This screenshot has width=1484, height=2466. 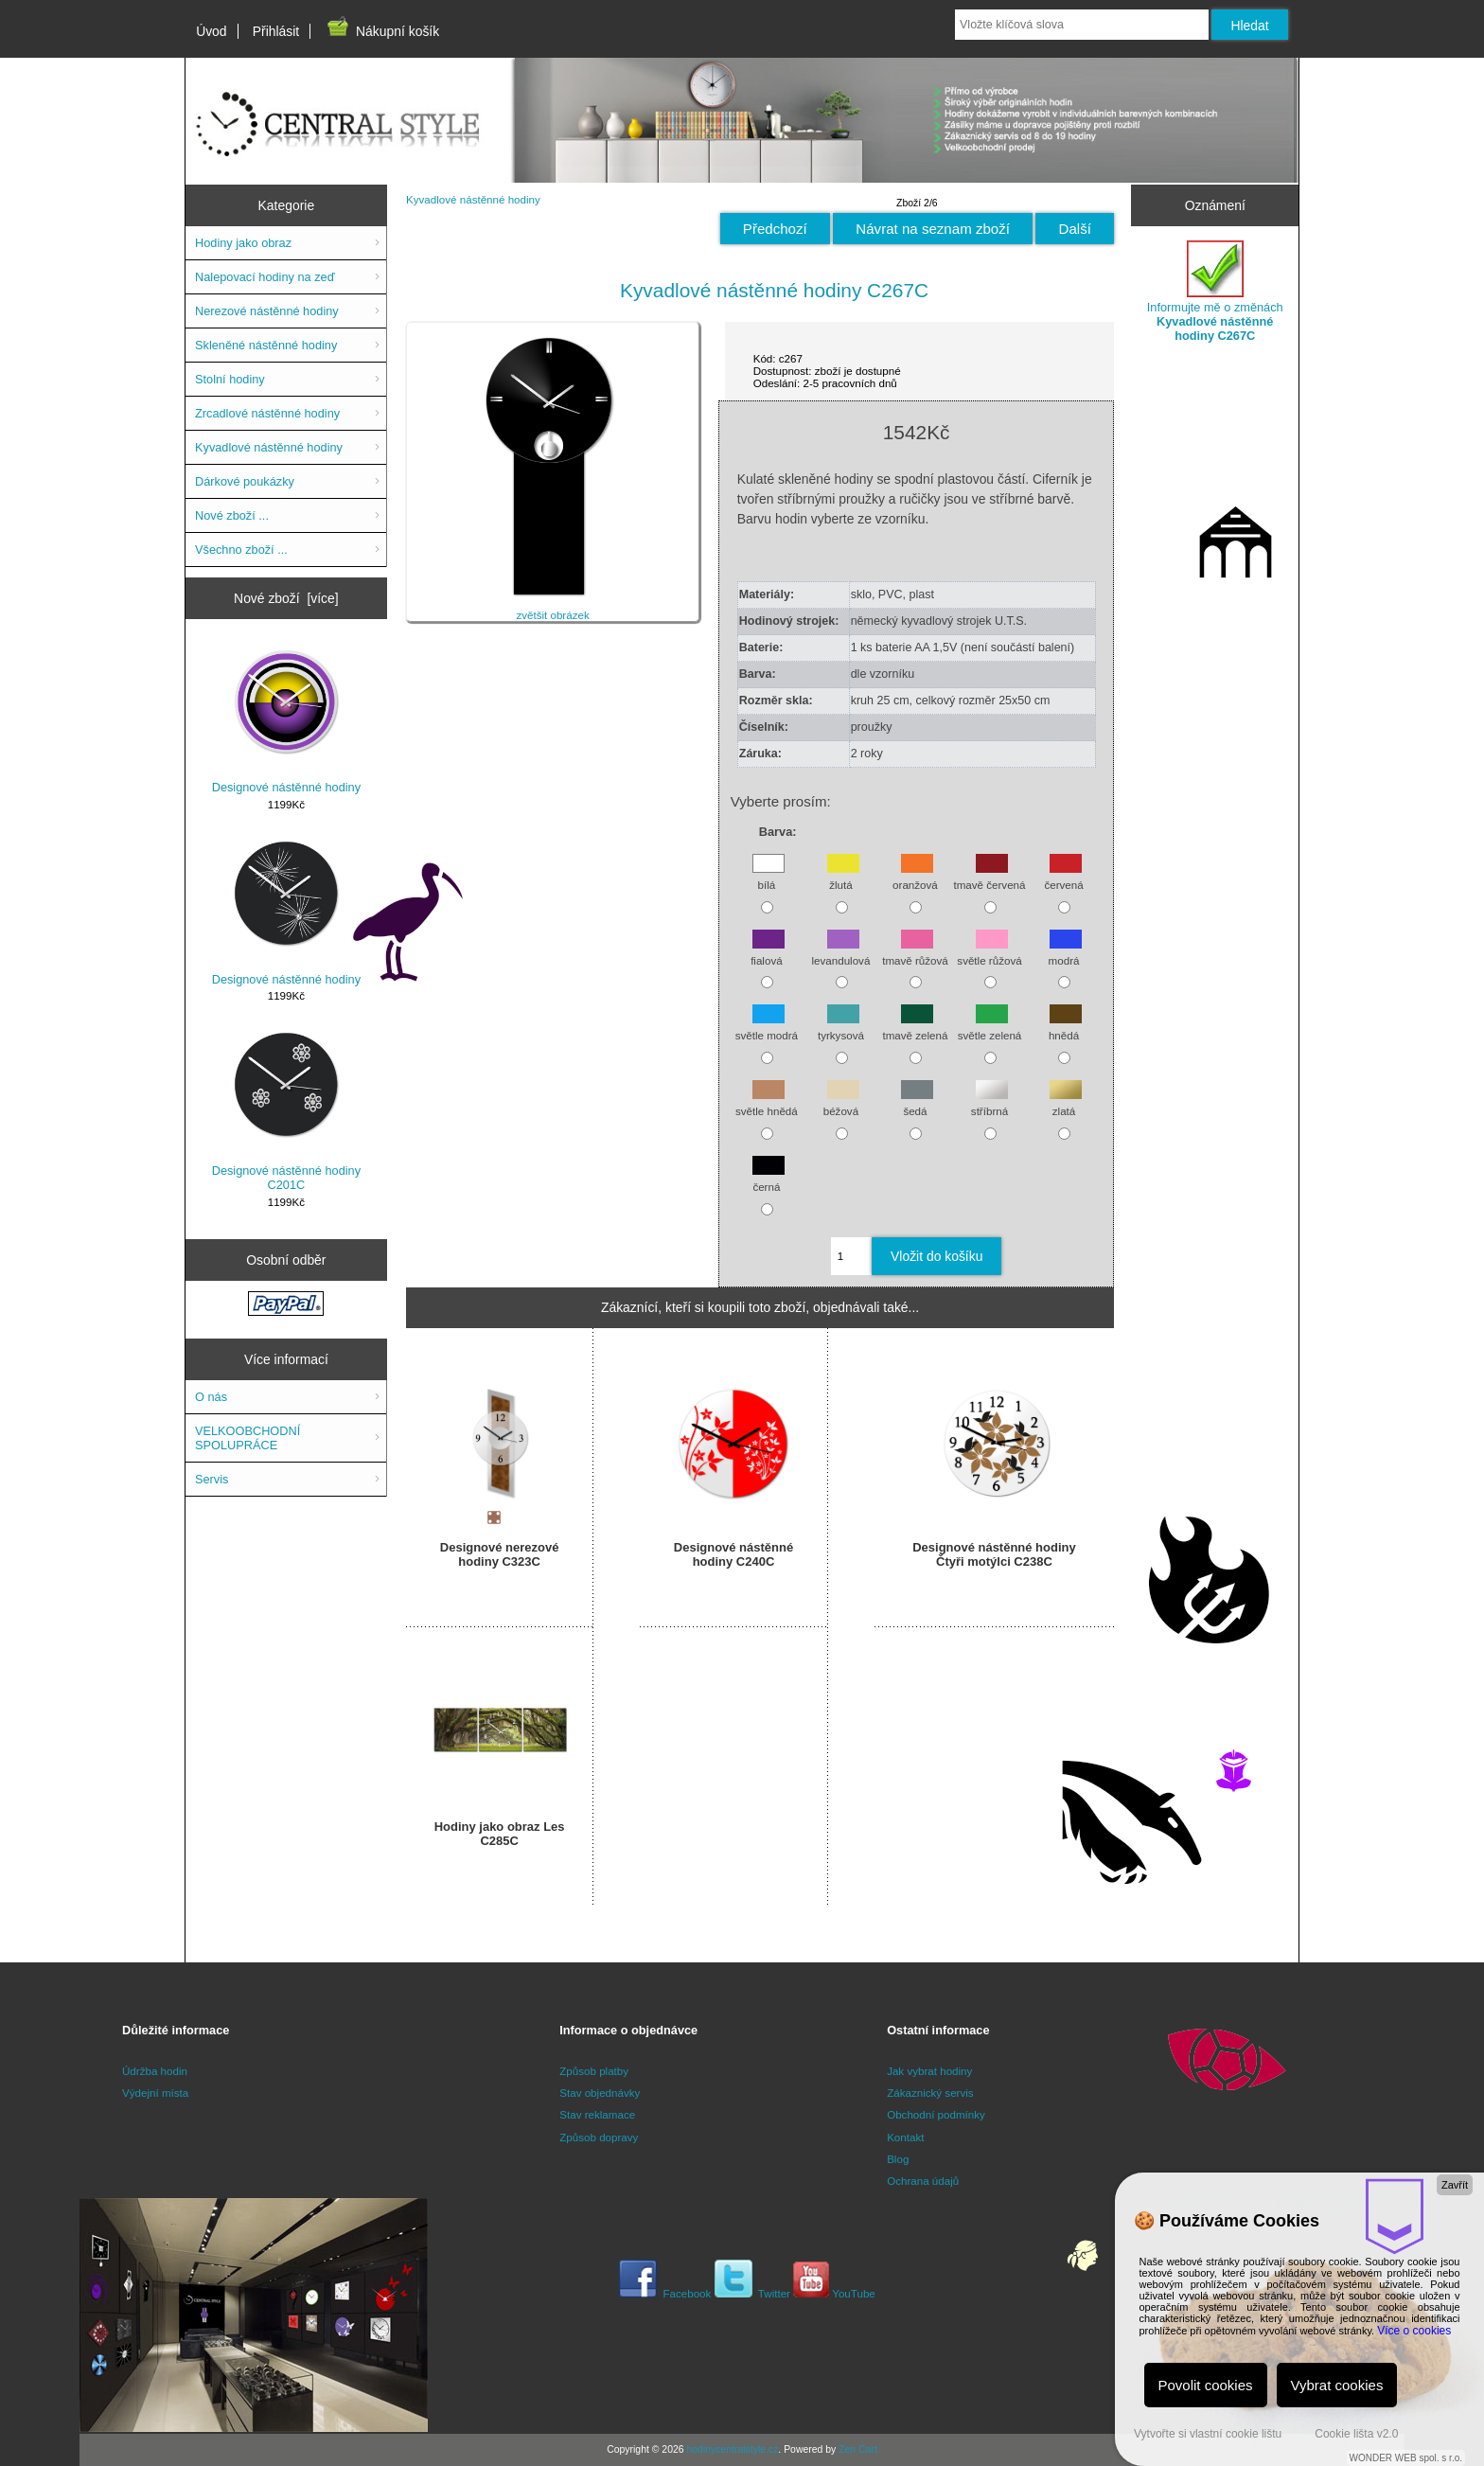 What do you see at coordinates (1206, 1580) in the screenshot?
I see `indicates fire or flame-based attack ability` at bounding box center [1206, 1580].